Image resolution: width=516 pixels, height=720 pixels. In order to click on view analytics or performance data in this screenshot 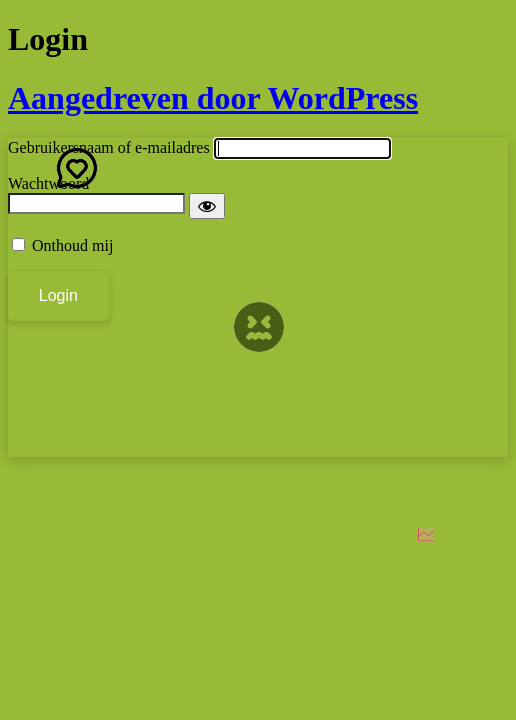, I will do `click(426, 534)`.